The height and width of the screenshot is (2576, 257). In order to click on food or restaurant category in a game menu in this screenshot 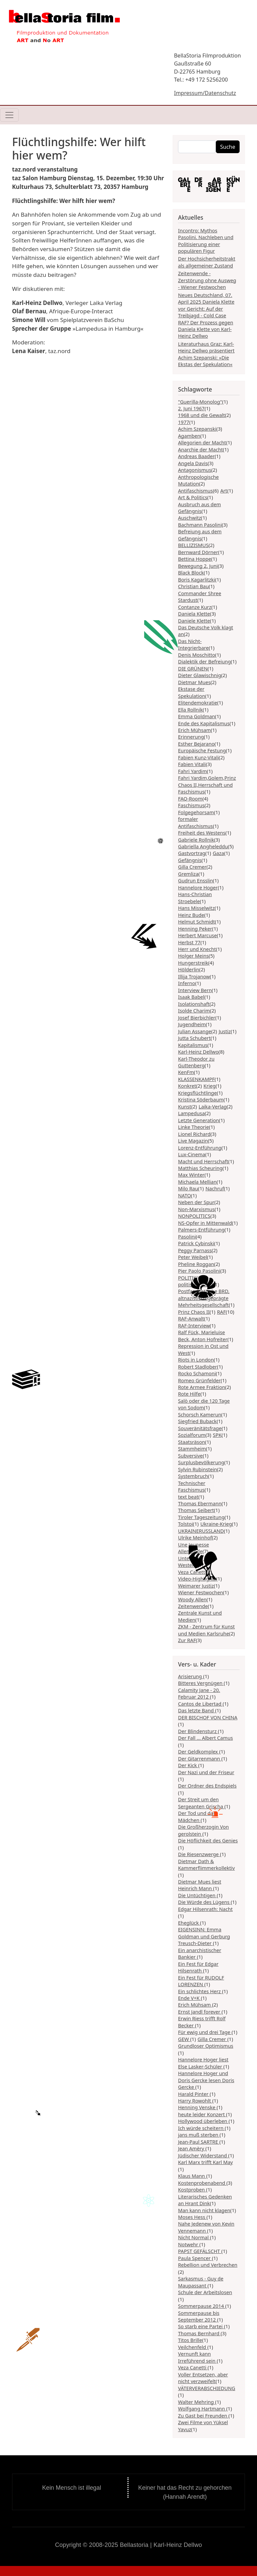, I will do `click(160, 841)`.